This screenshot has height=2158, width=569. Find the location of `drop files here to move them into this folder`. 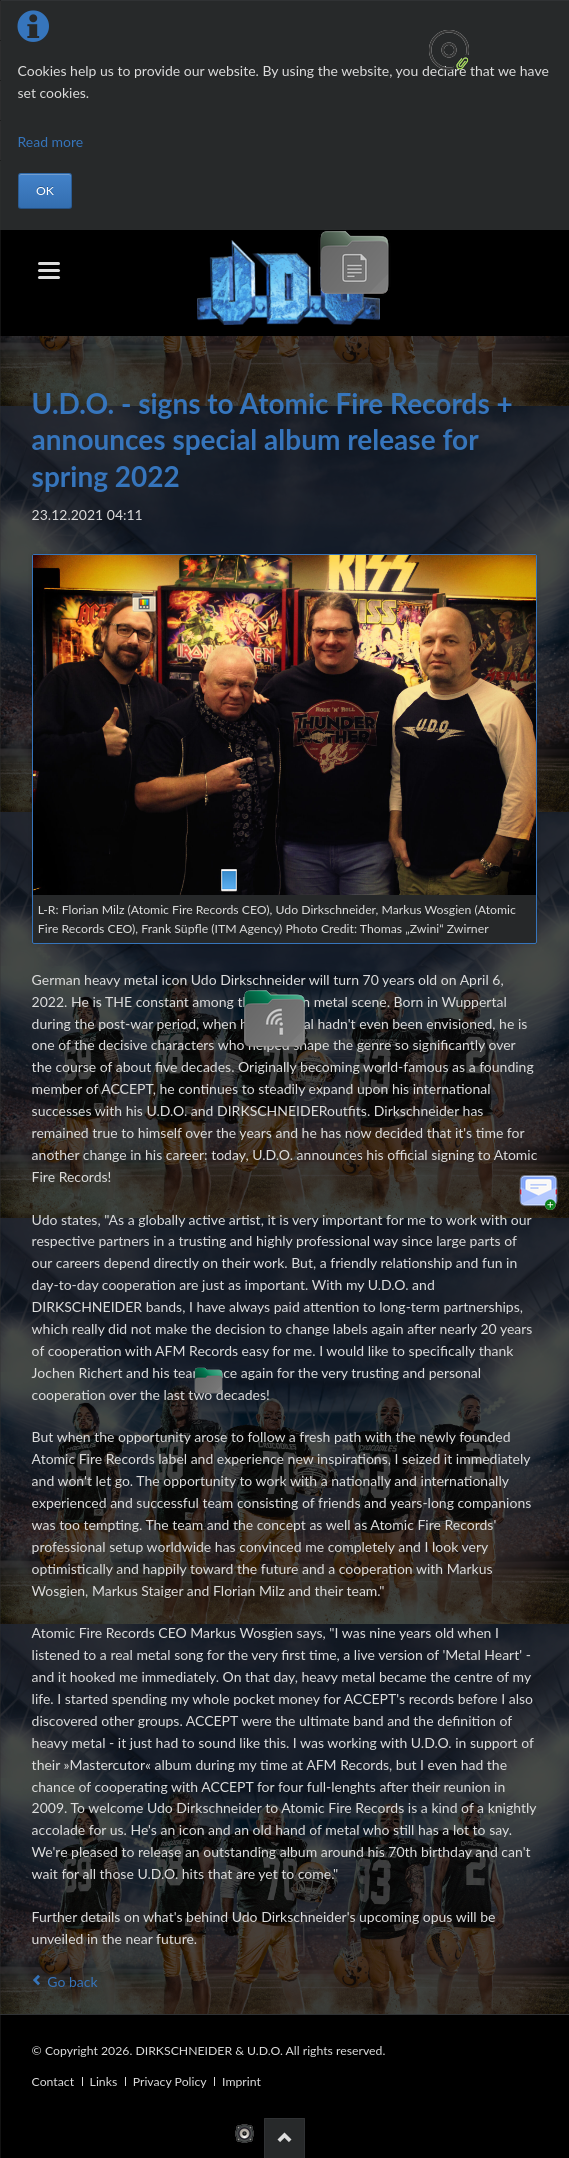

drop files here to move them into this folder is located at coordinates (208, 1380).